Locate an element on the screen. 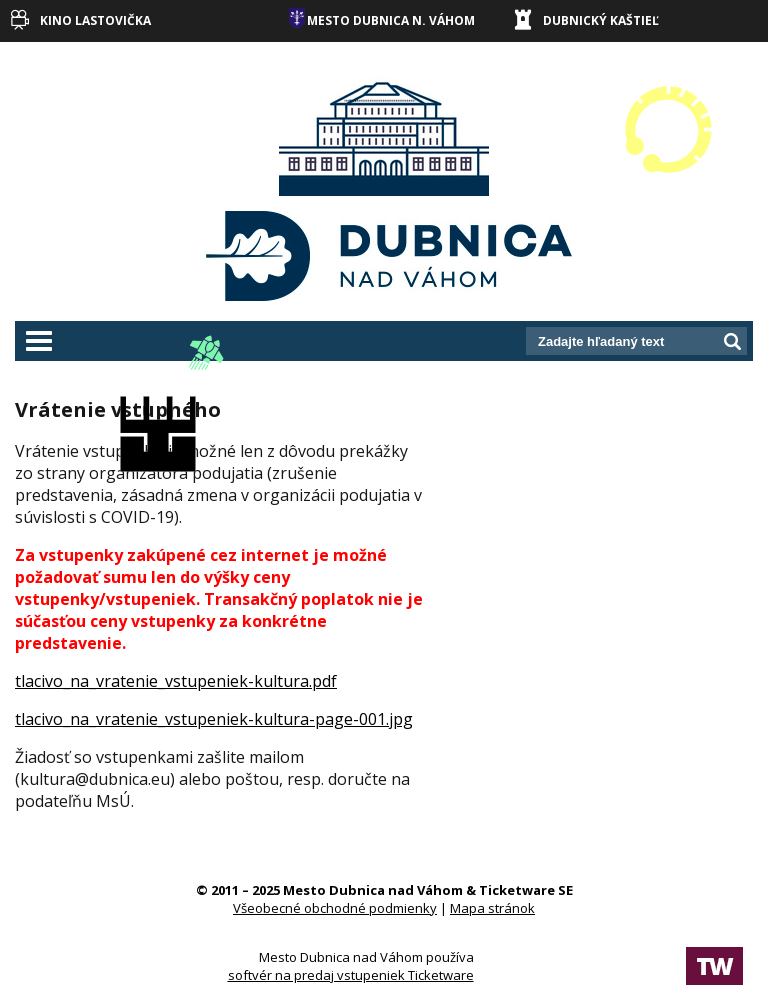 The width and height of the screenshot is (768, 1001). view performance or speed metrics is located at coordinates (668, 129).